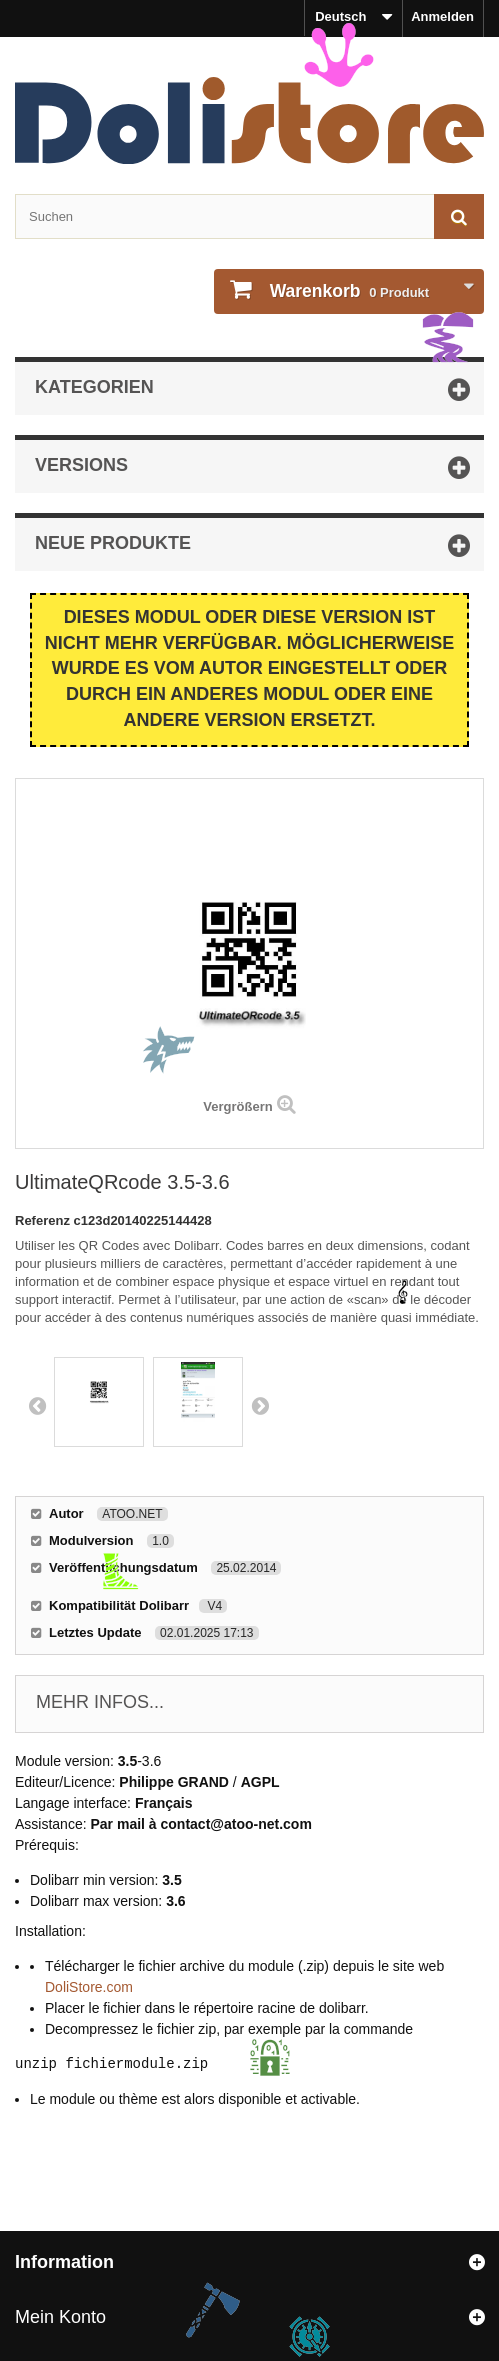  I want to click on select wolf character or team, so click(168, 1049).